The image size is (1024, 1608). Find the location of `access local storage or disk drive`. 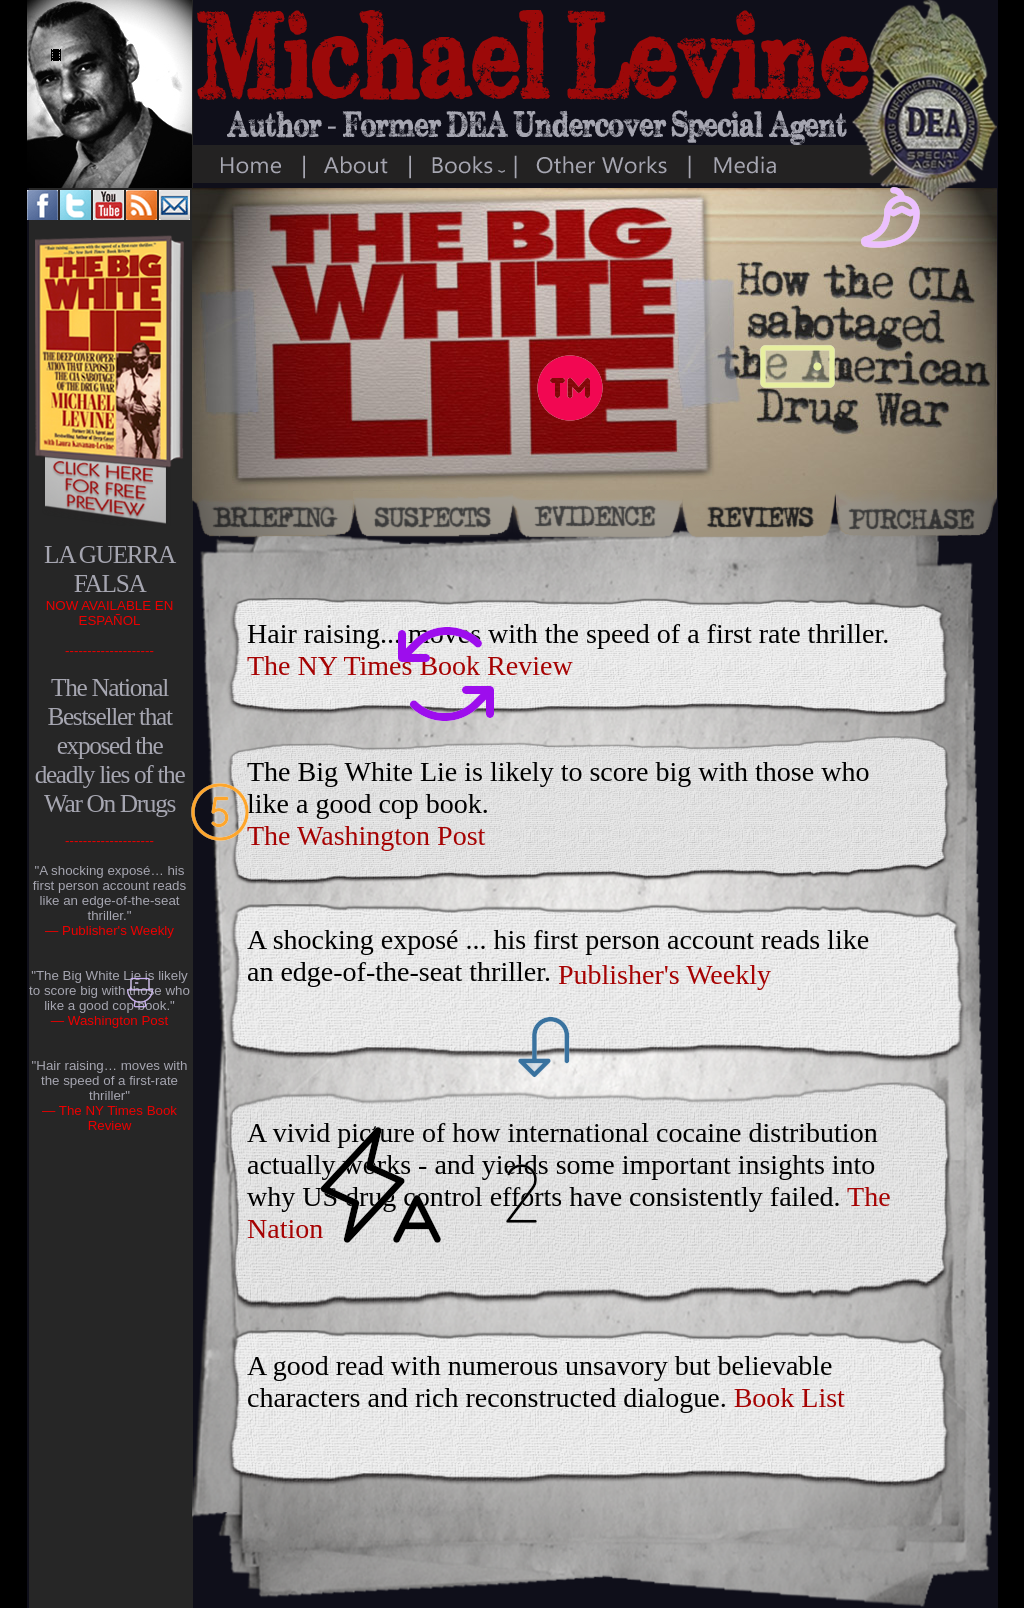

access local storage or disk drive is located at coordinates (797, 366).